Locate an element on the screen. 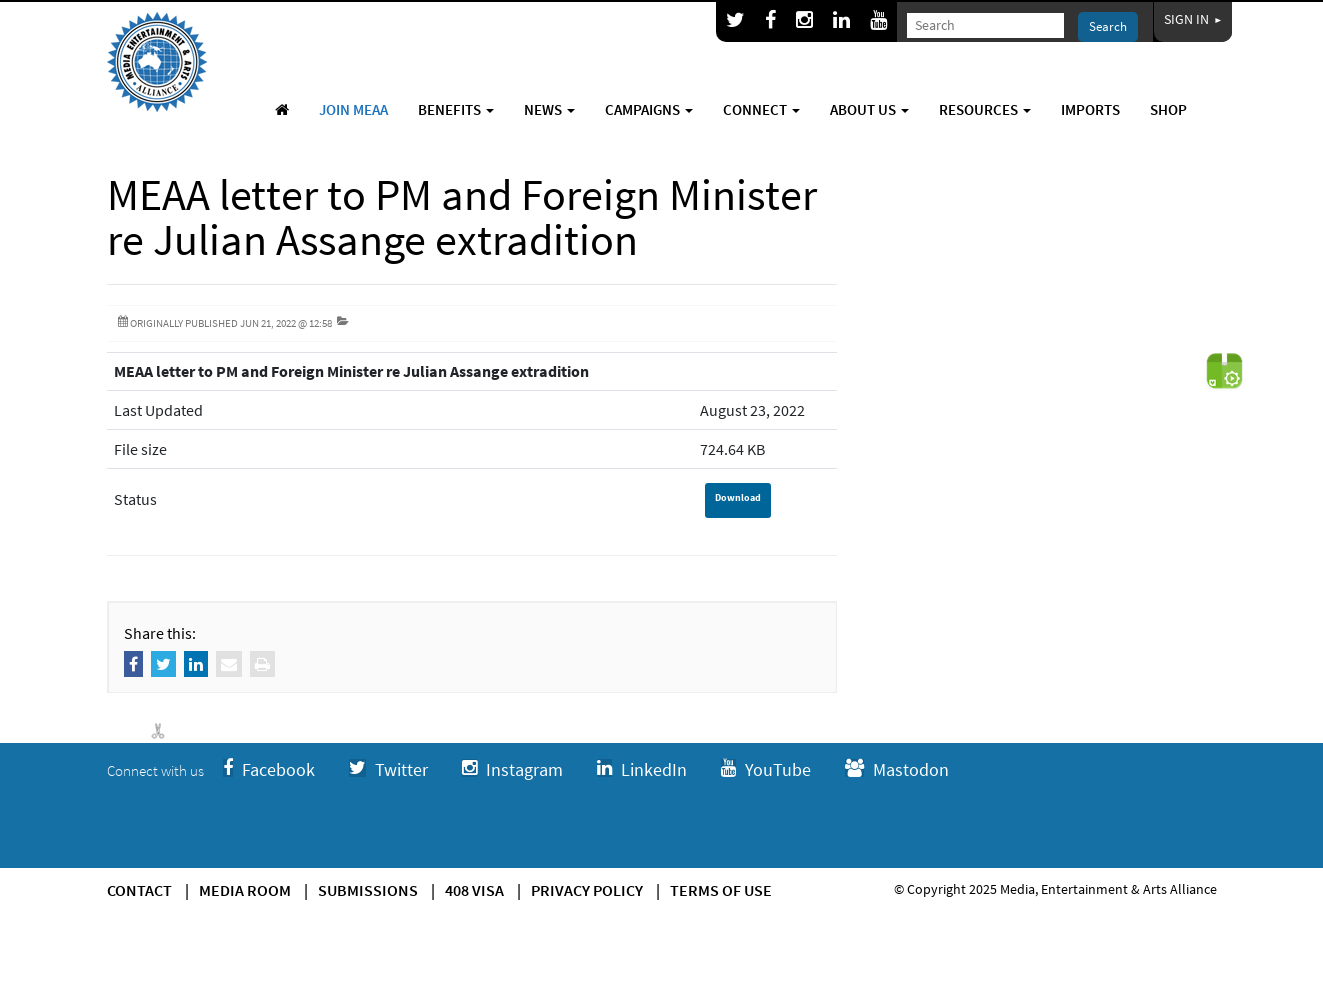 Image resolution: width=1323 pixels, height=993 pixels. cut selected content to clipboard is located at coordinates (158, 731).